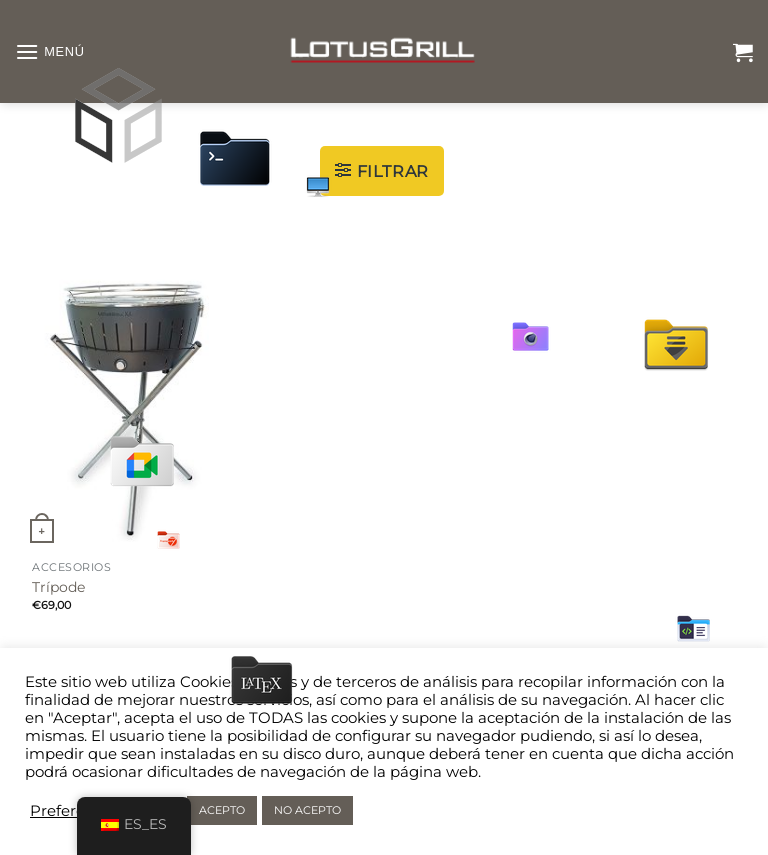  I want to click on open folder containing programming files, so click(693, 629).